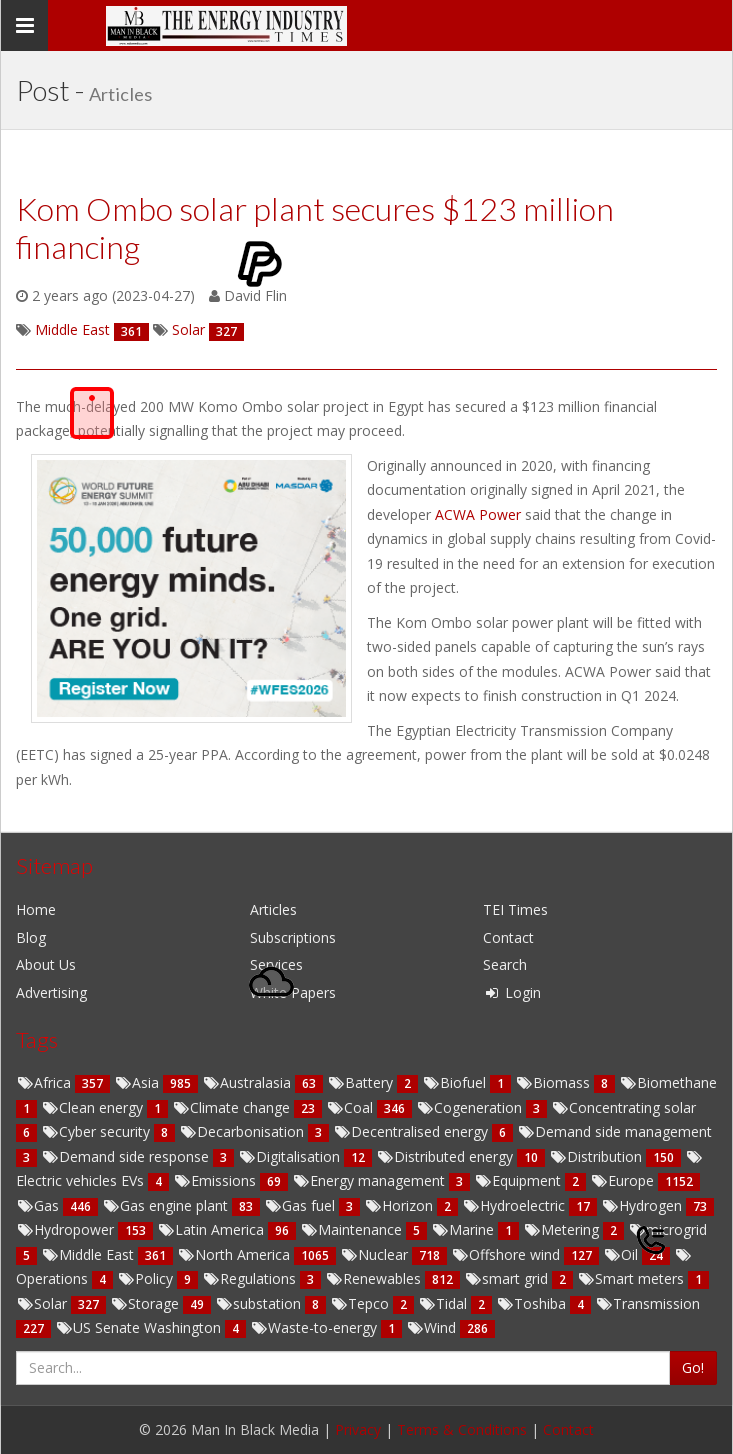 The height and width of the screenshot is (1454, 733). Describe the element at coordinates (651, 1239) in the screenshot. I see `view contact list or phone directory` at that location.